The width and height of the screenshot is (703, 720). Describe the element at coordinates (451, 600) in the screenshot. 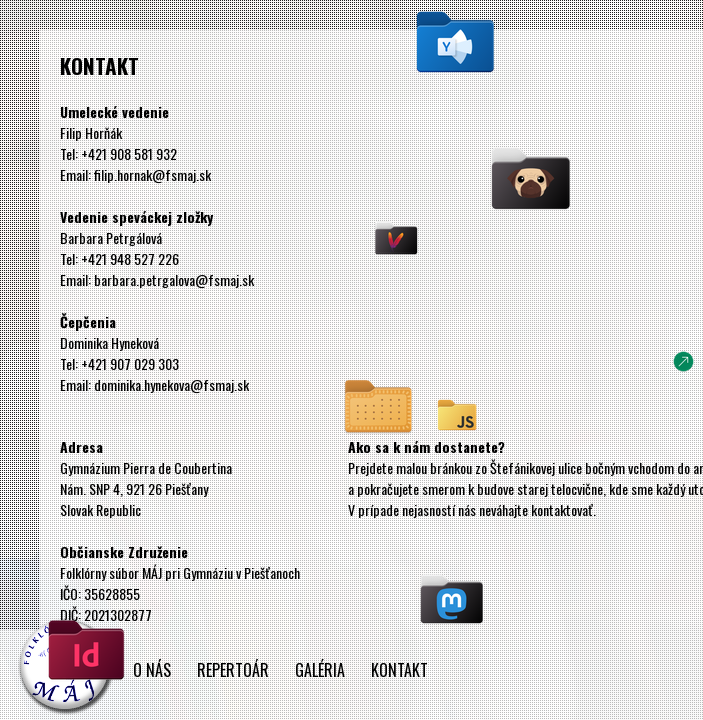

I see `folder containing mastodon-related files` at that location.